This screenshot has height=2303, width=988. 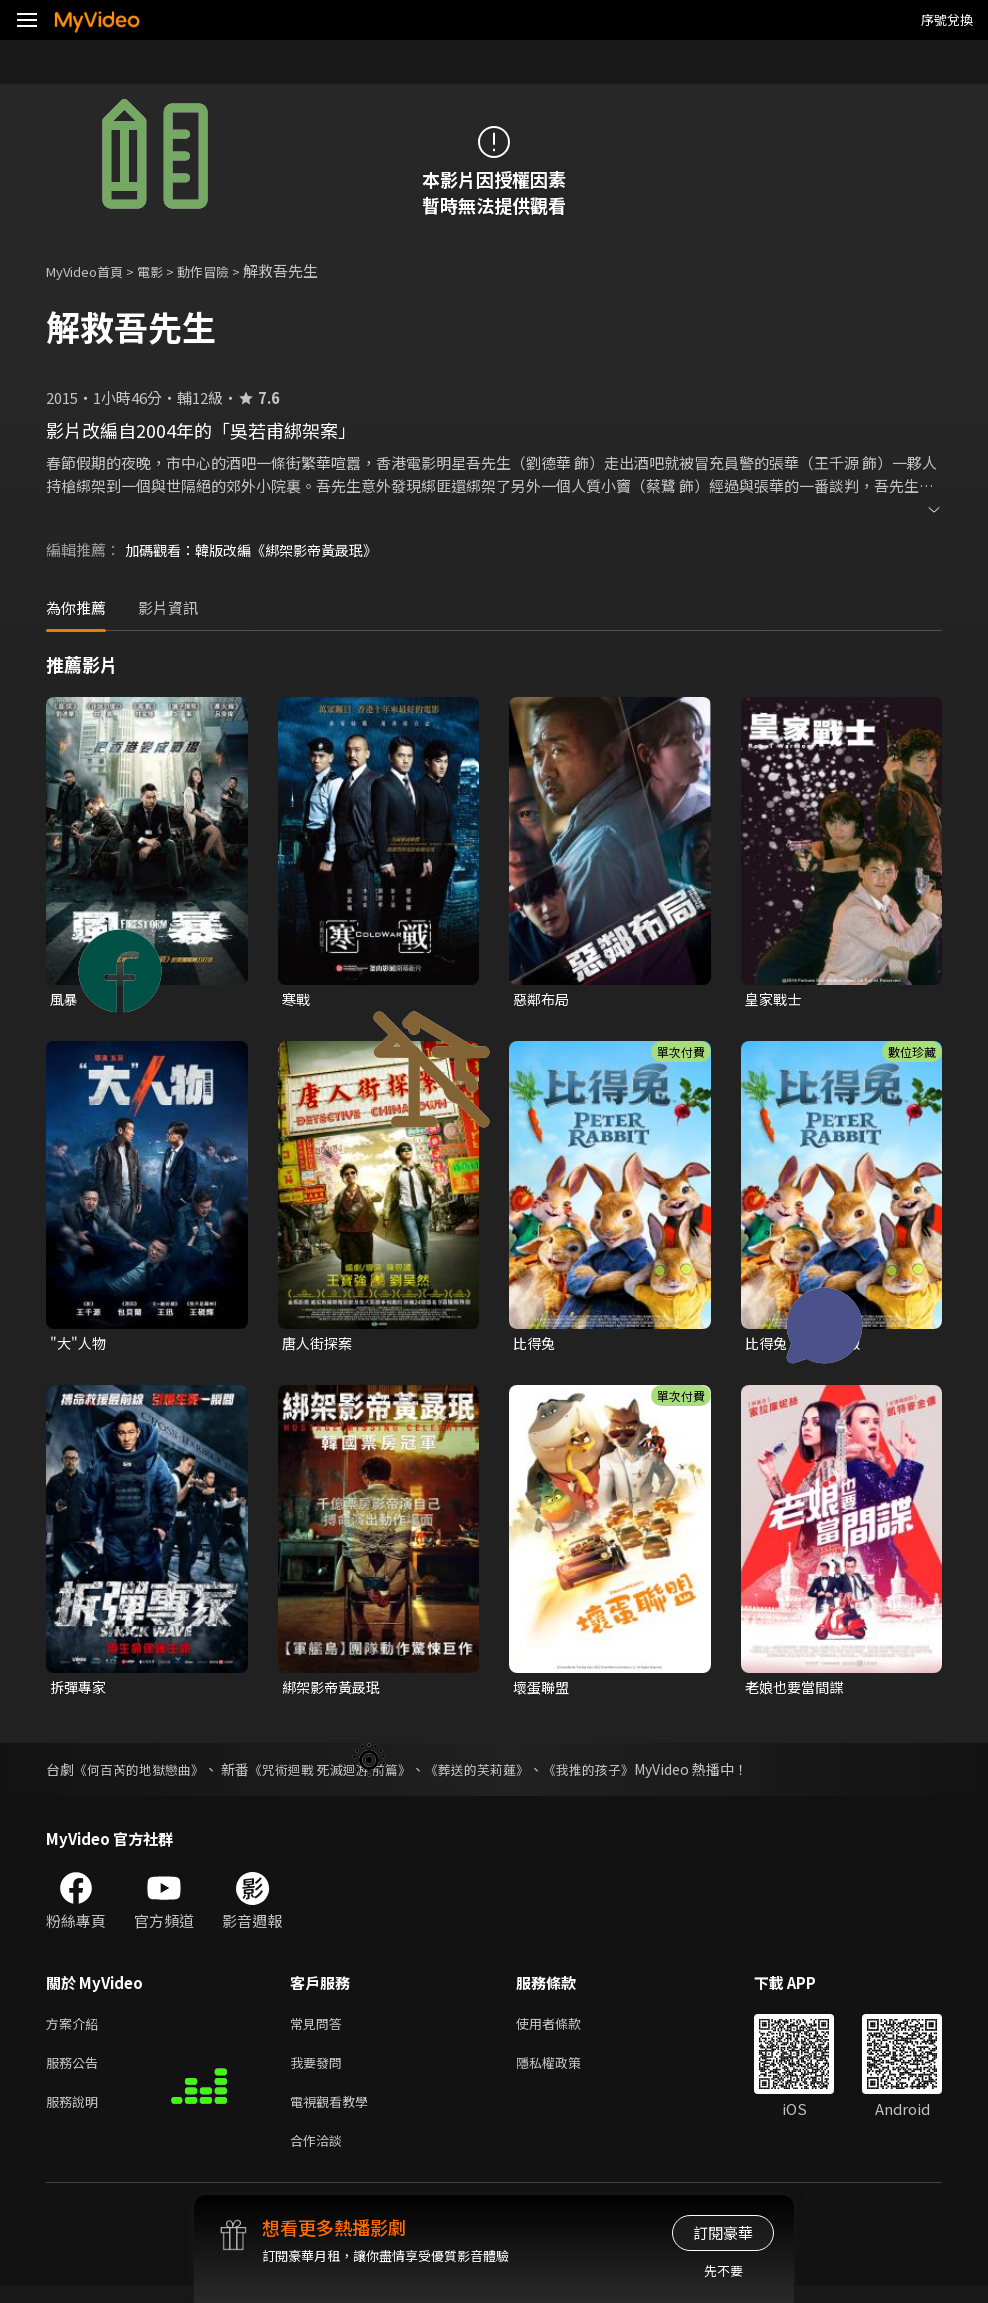 What do you see at coordinates (155, 156) in the screenshot?
I see `access design or editing tools` at bounding box center [155, 156].